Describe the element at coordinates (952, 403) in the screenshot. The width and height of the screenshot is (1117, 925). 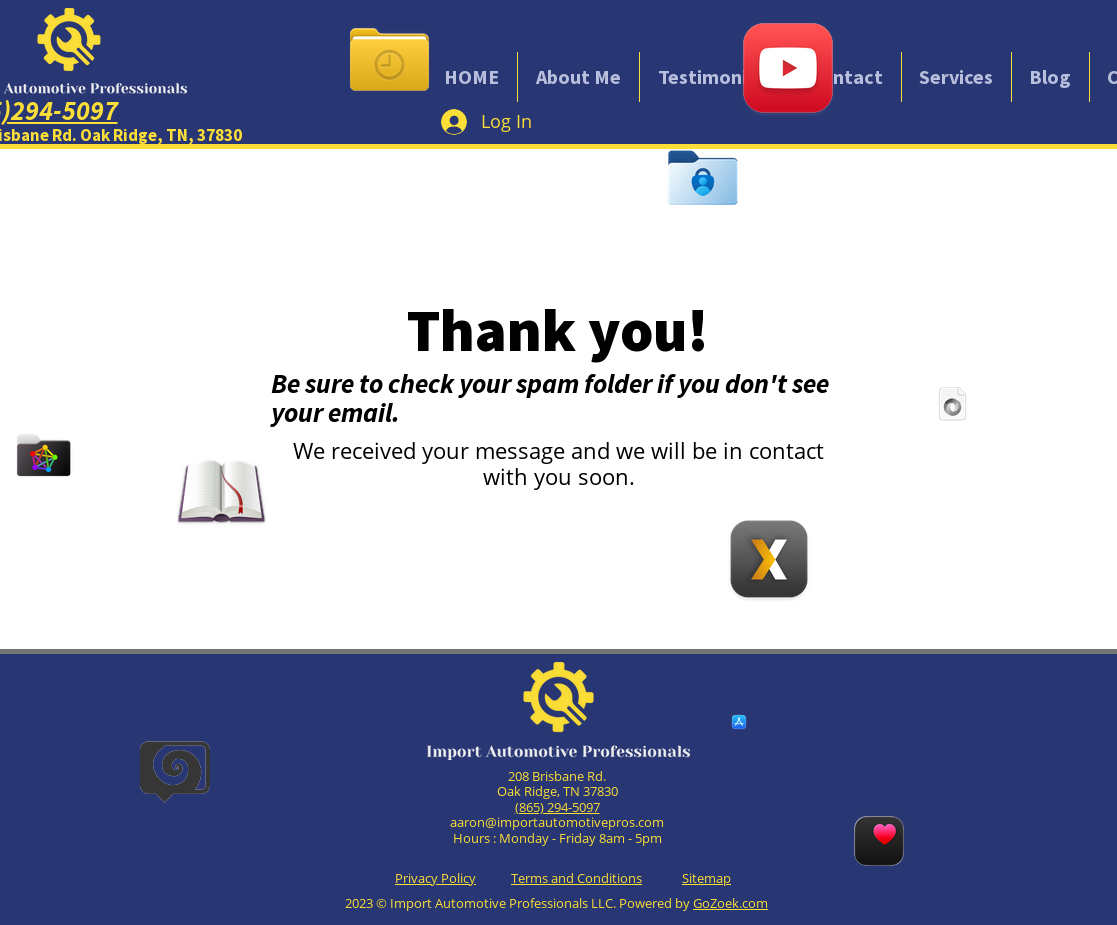
I see `json file type indicator` at that location.